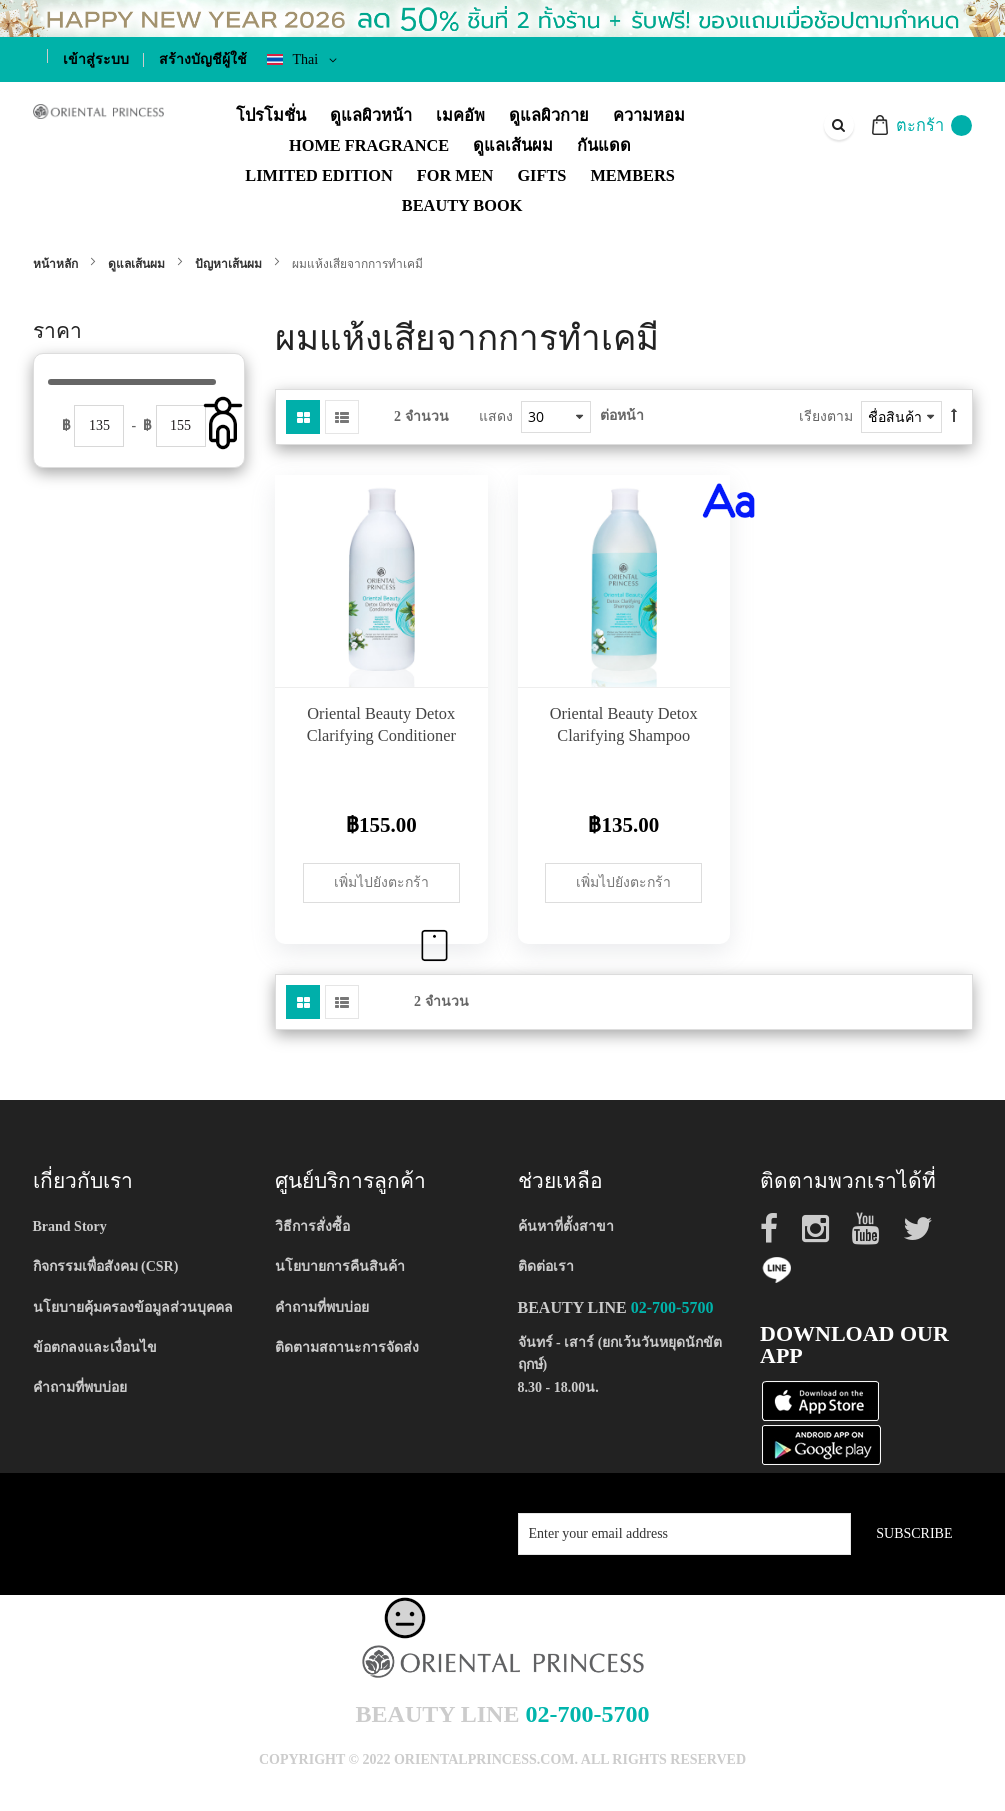 Image resolution: width=1005 pixels, height=1811 pixels. What do you see at coordinates (729, 501) in the screenshot?
I see `change font or text settings` at bounding box center [729, 501].